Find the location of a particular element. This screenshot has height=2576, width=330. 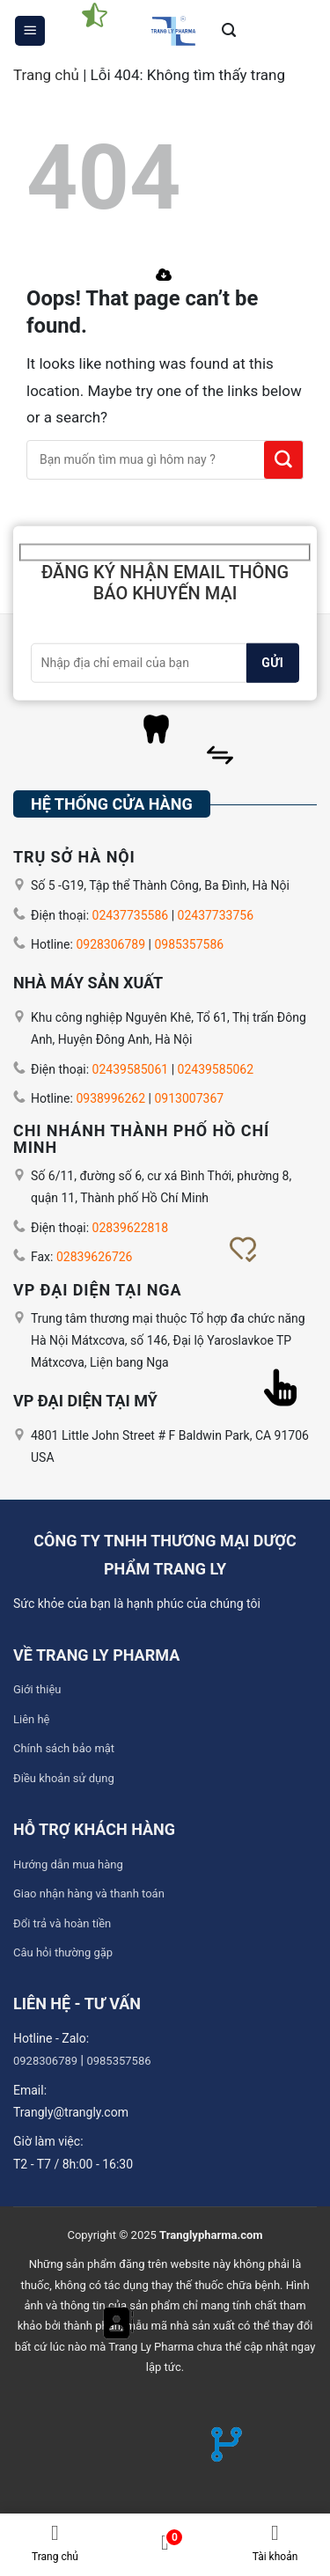

download file from cloud storage is located at coordinates (164, 275).